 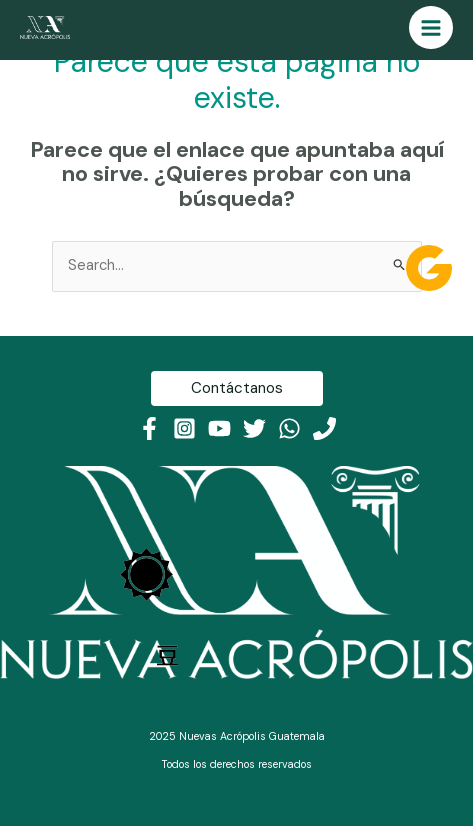 I want to click on visit justgiving fundraising platform, so click(x=429, y=268).